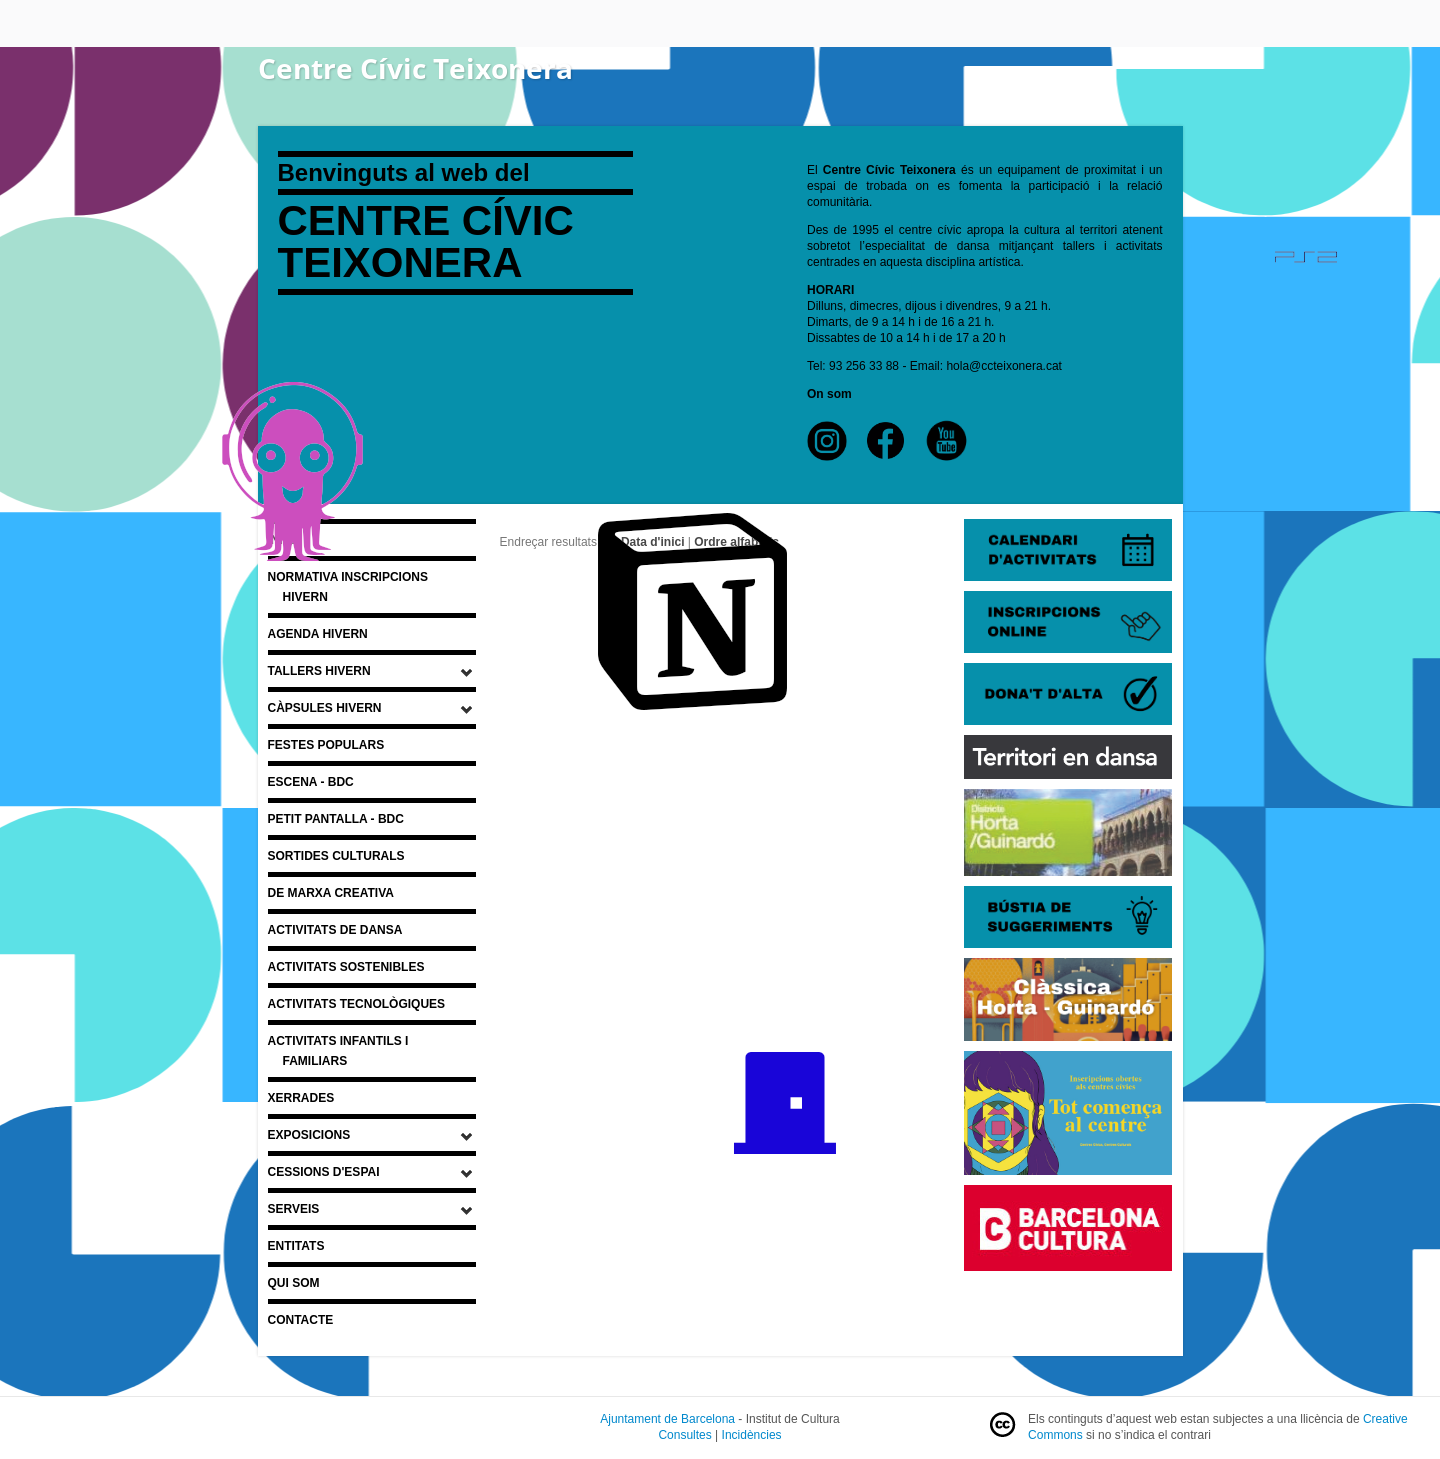 Image resolution: width=1440 pixels, height=1459 pixels. Describe the element at coordinates (785, 1103) in the screenshot. I see `indicates a private or restricted area` at that location.